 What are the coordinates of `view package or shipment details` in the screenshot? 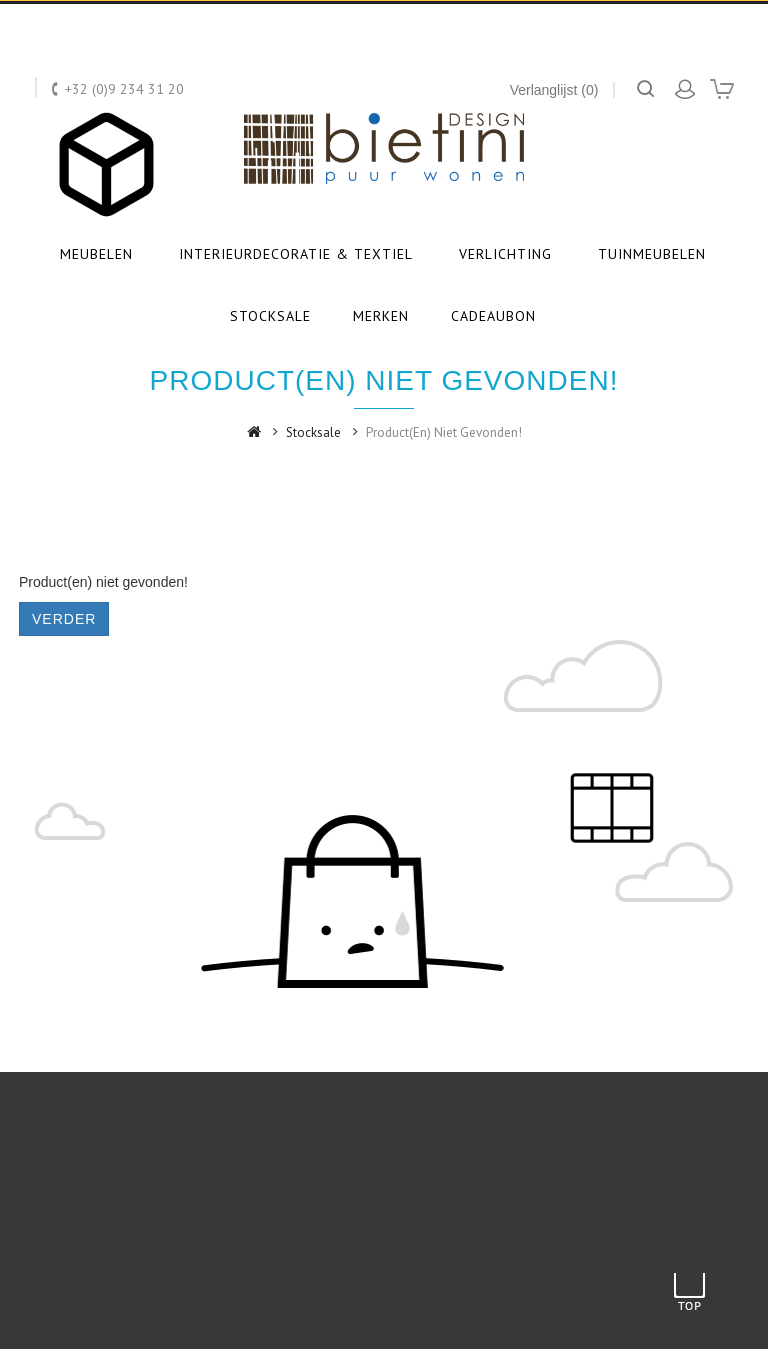 It's located at (106, 164).